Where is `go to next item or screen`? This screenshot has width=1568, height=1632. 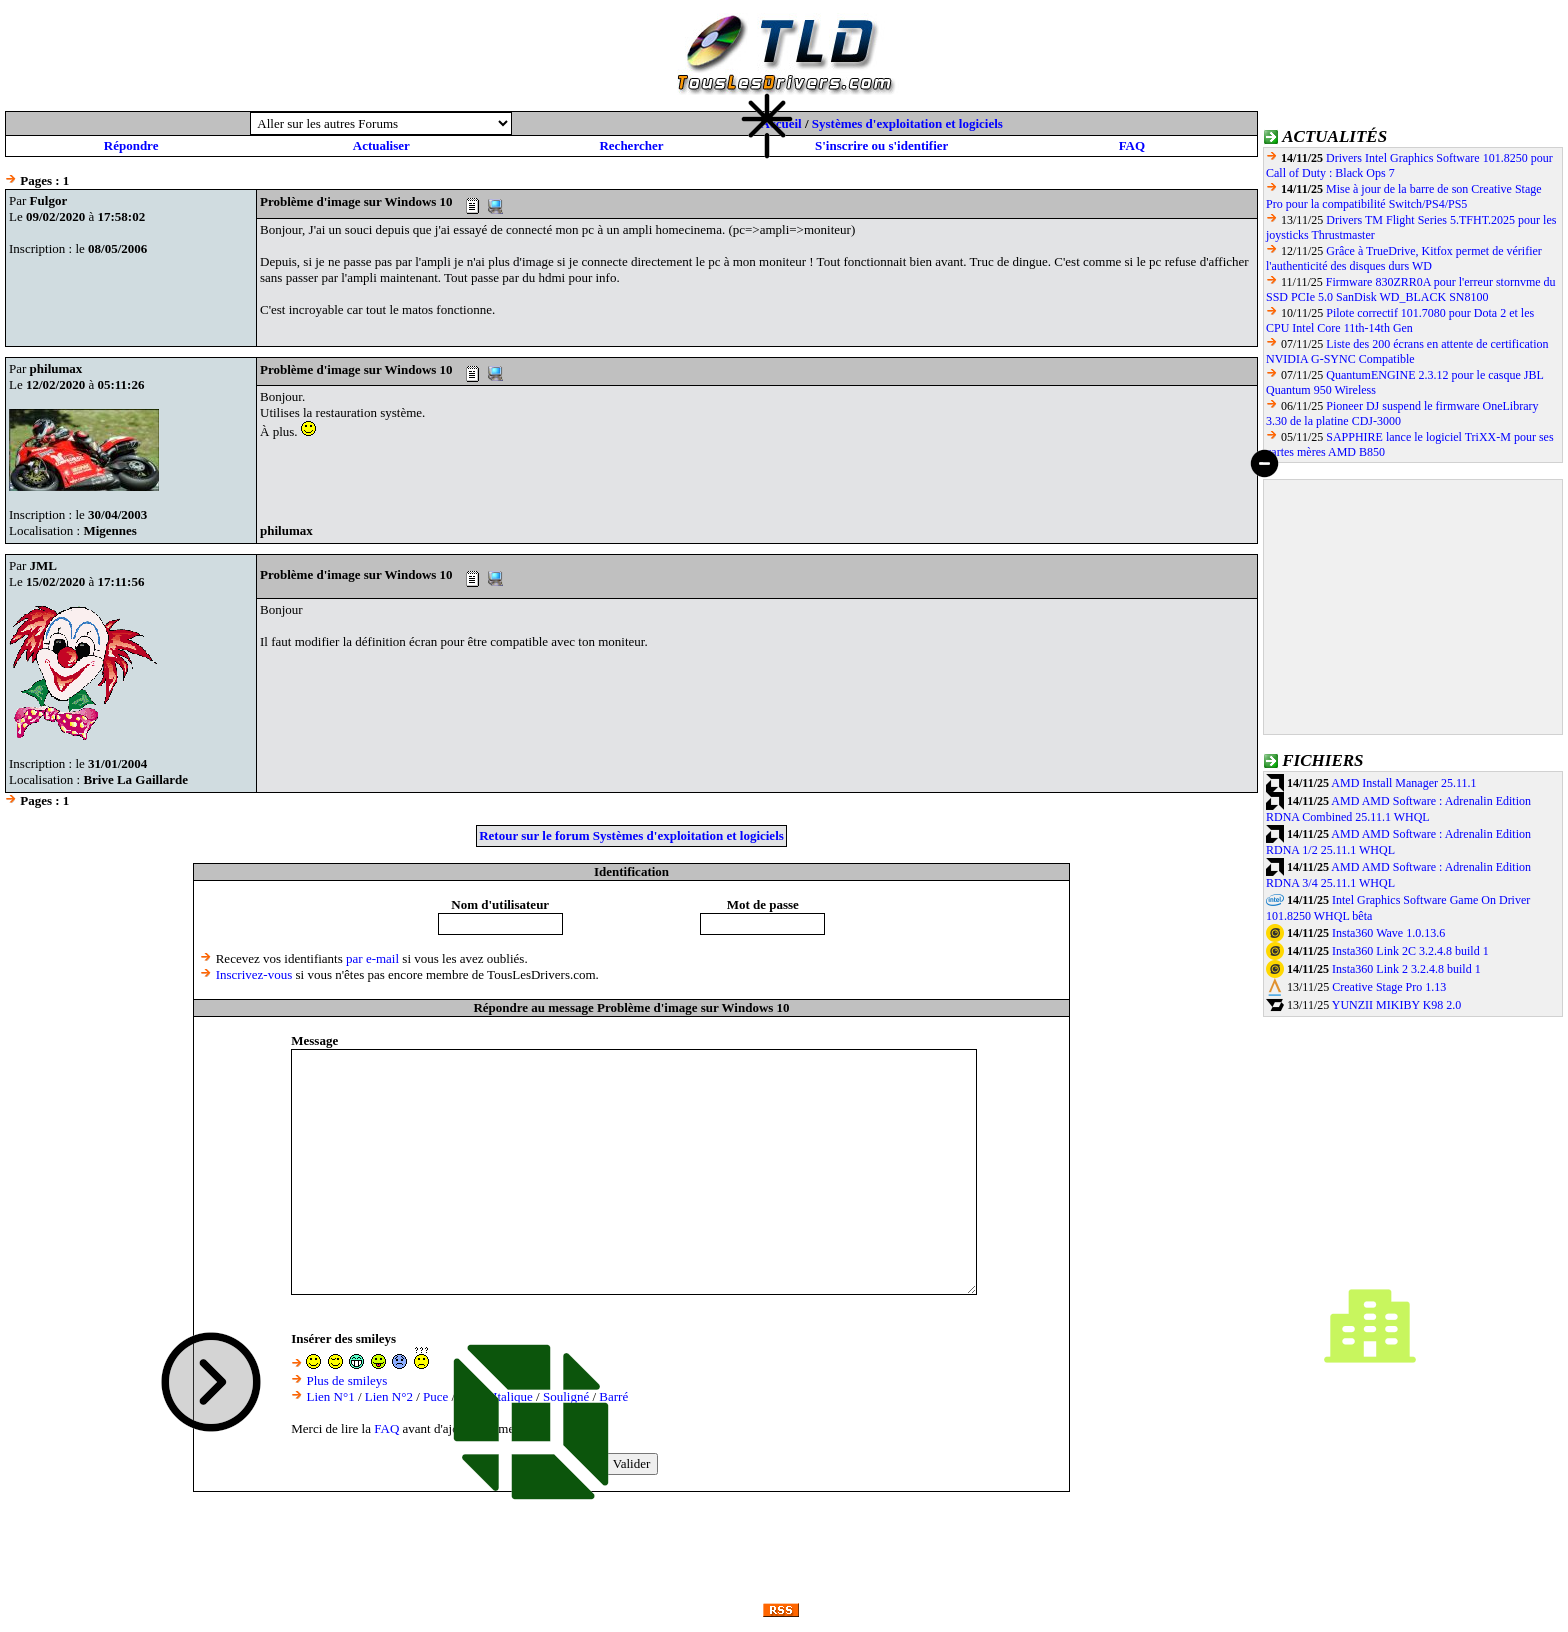
go to next item or screen is located at coordinates (211, 1382).